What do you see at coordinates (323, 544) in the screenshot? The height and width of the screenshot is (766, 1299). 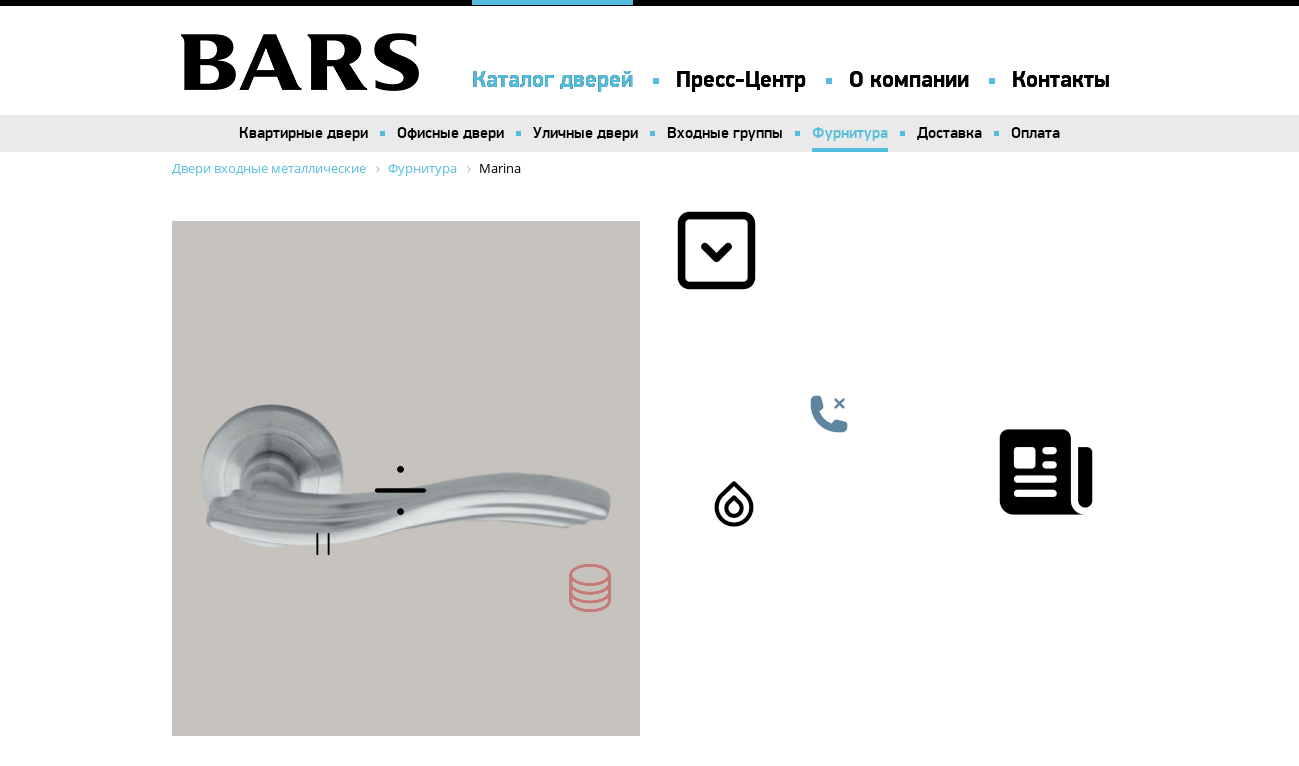 I see `pause media playback` at bounding box center [323, 544].